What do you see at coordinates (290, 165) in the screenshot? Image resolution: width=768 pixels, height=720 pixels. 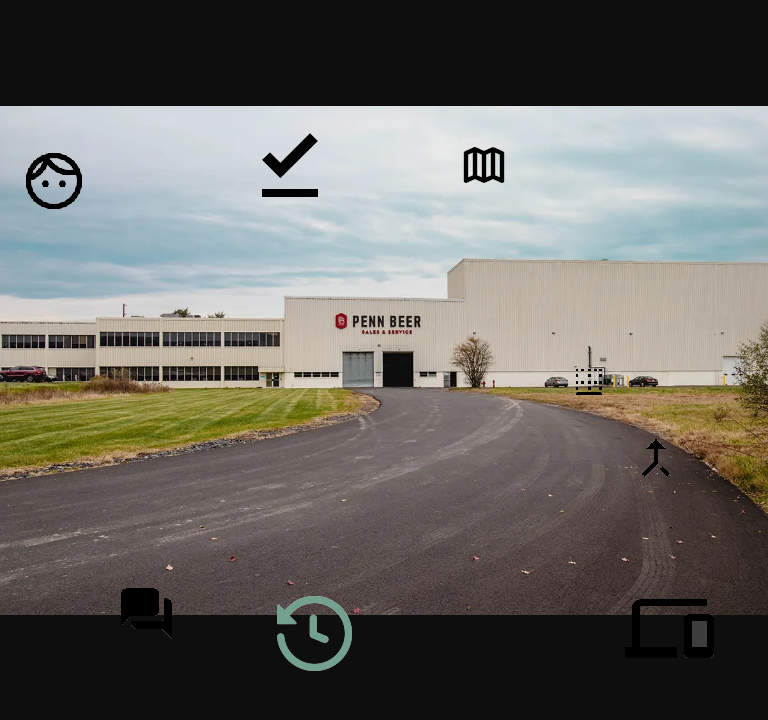 I see `download complete` at bounding box center [290, 165].